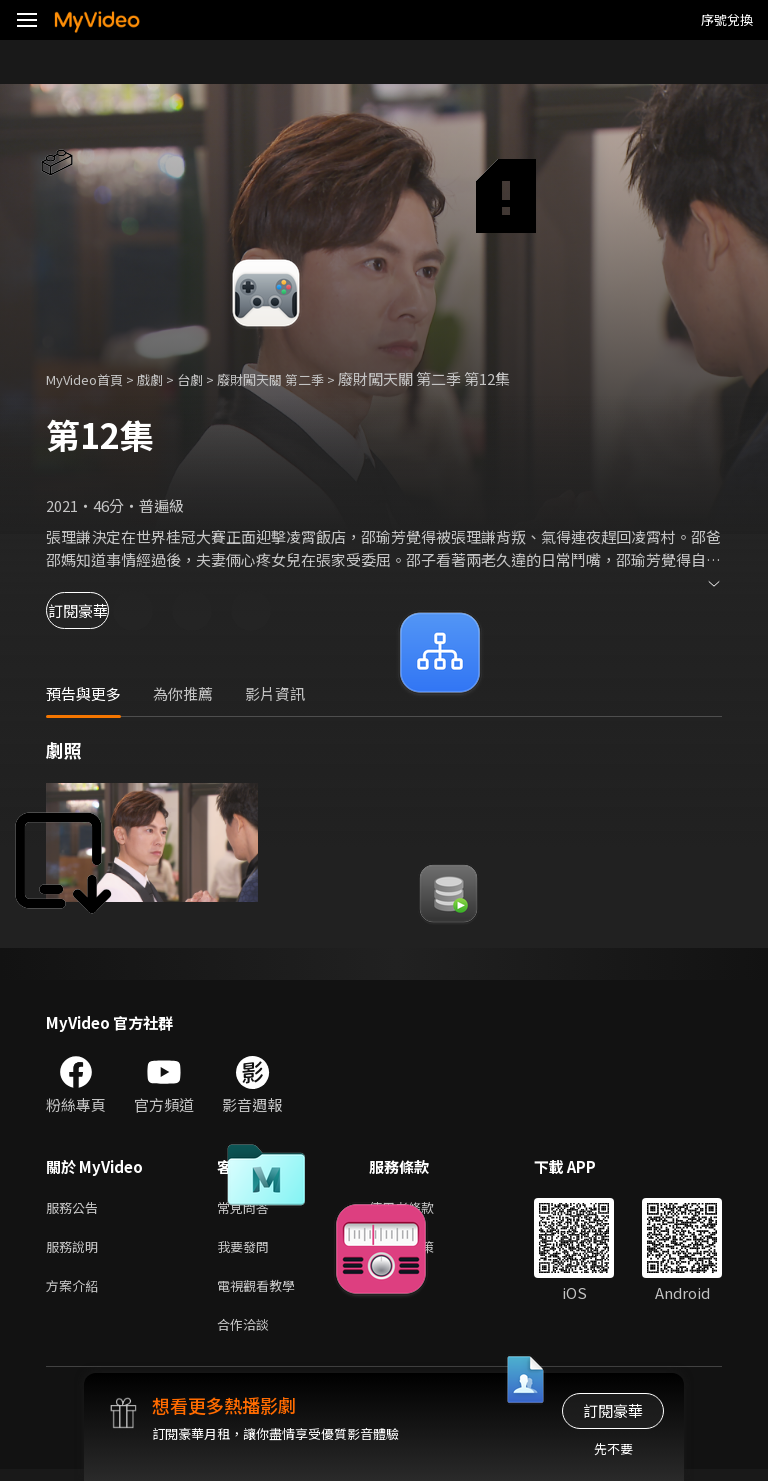 This screenshot has height=1481, width=768. Describe the element at coordinates (58, 860) in the screenshot. I see `download content to iPad` at that location.